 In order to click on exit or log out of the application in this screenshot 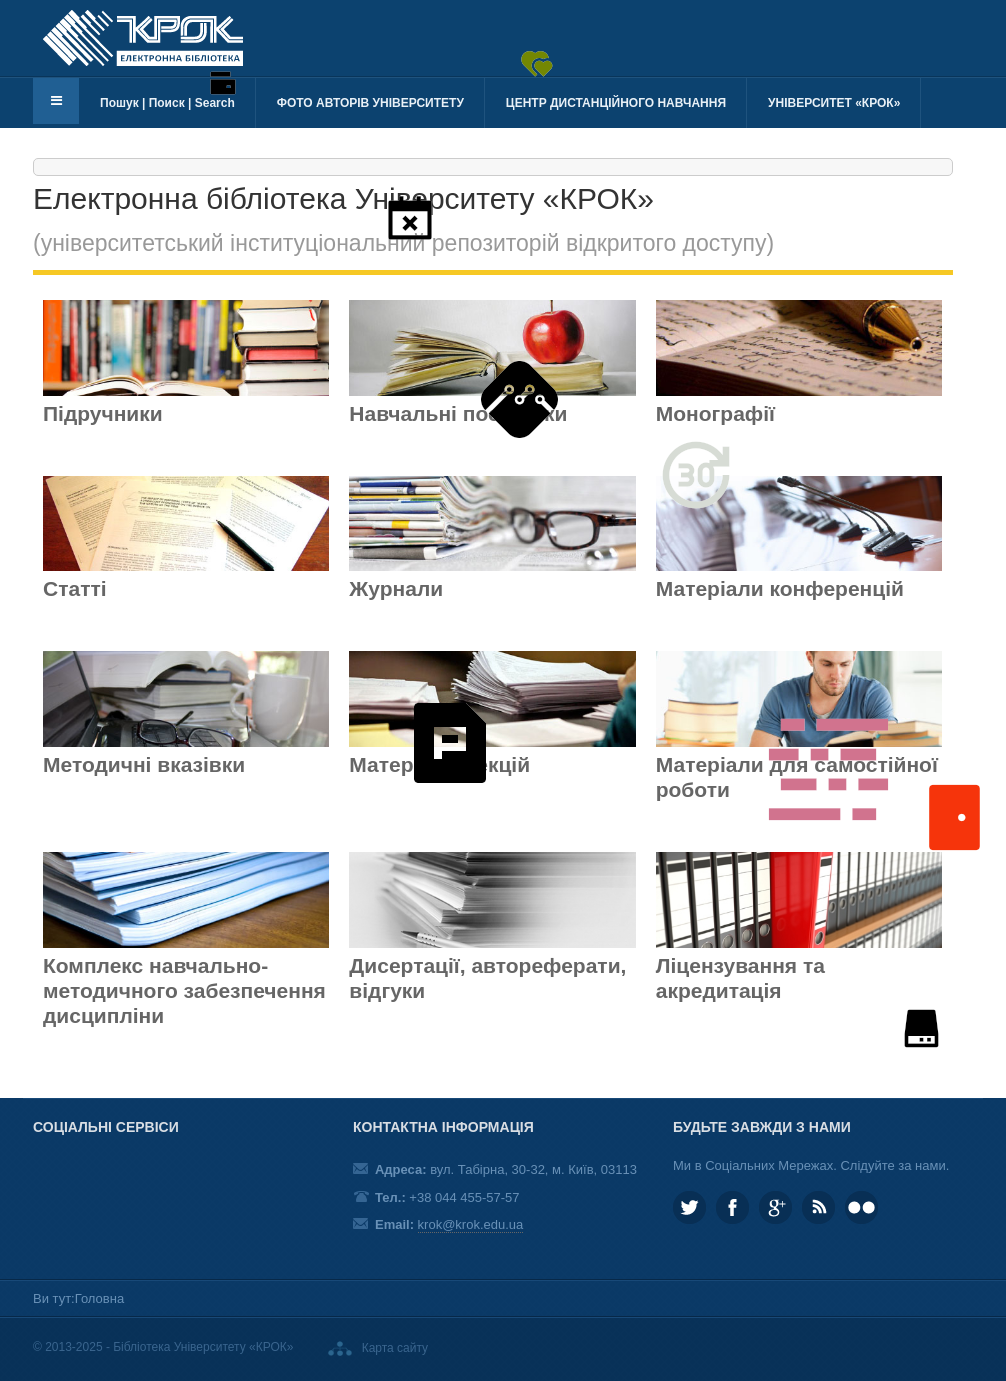, I will do `click(954, 817)`.